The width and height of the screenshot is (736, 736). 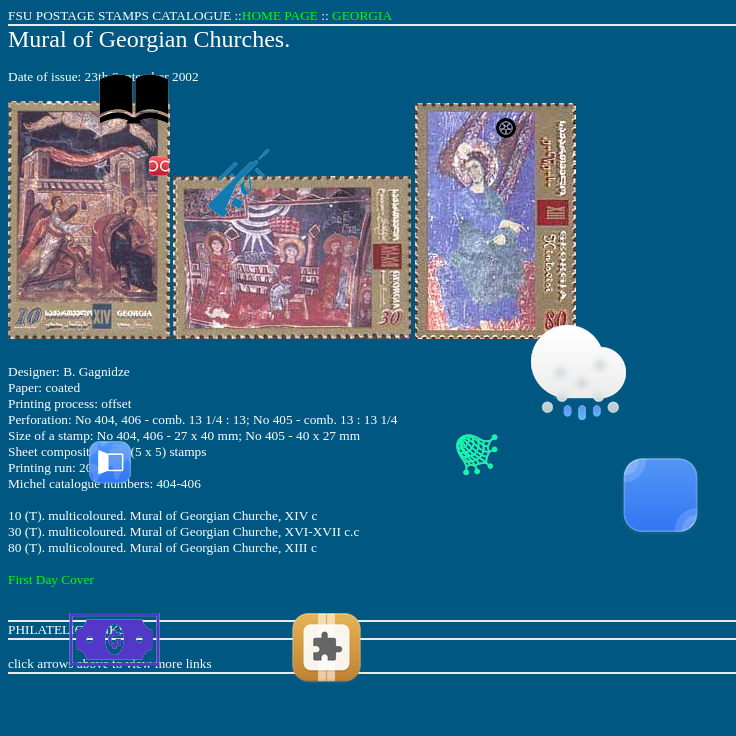 I want to click on access vehicle or tire settings, so click(x=506, y=128).